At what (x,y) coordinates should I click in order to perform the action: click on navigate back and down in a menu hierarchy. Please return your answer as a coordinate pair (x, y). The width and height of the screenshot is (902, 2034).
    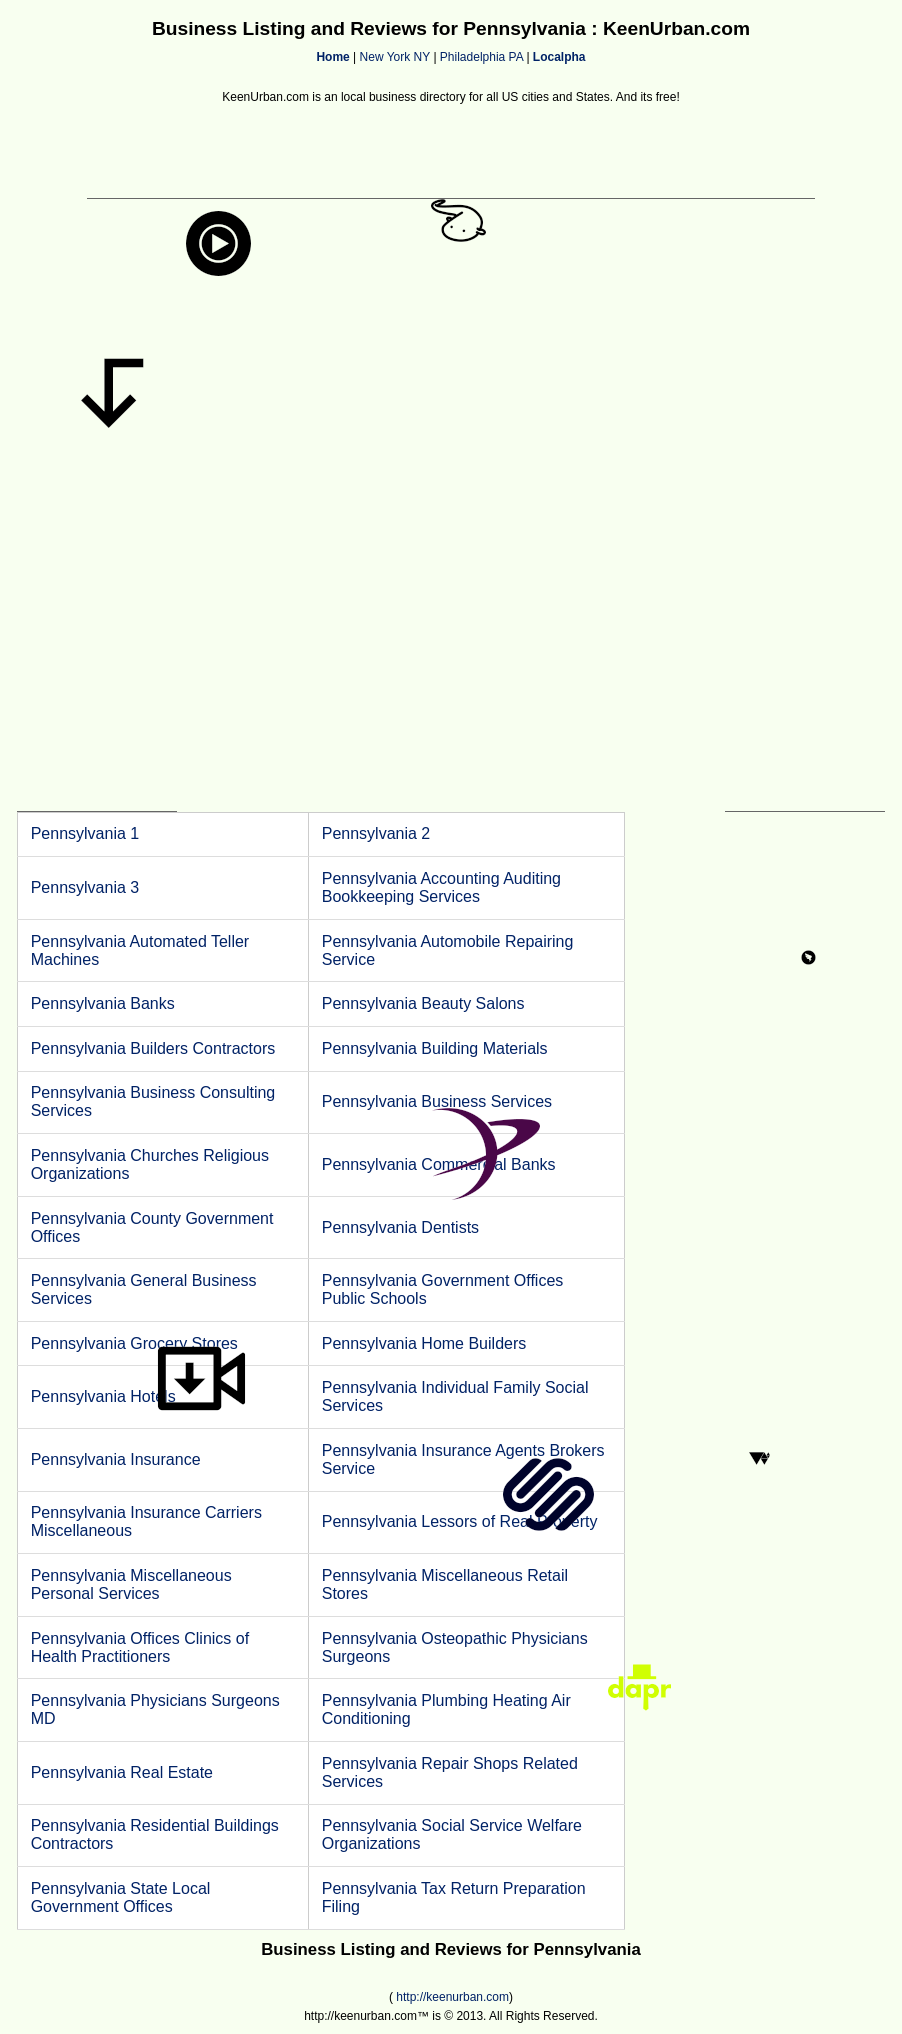
    Looking at the image, I should click on (113, 389).